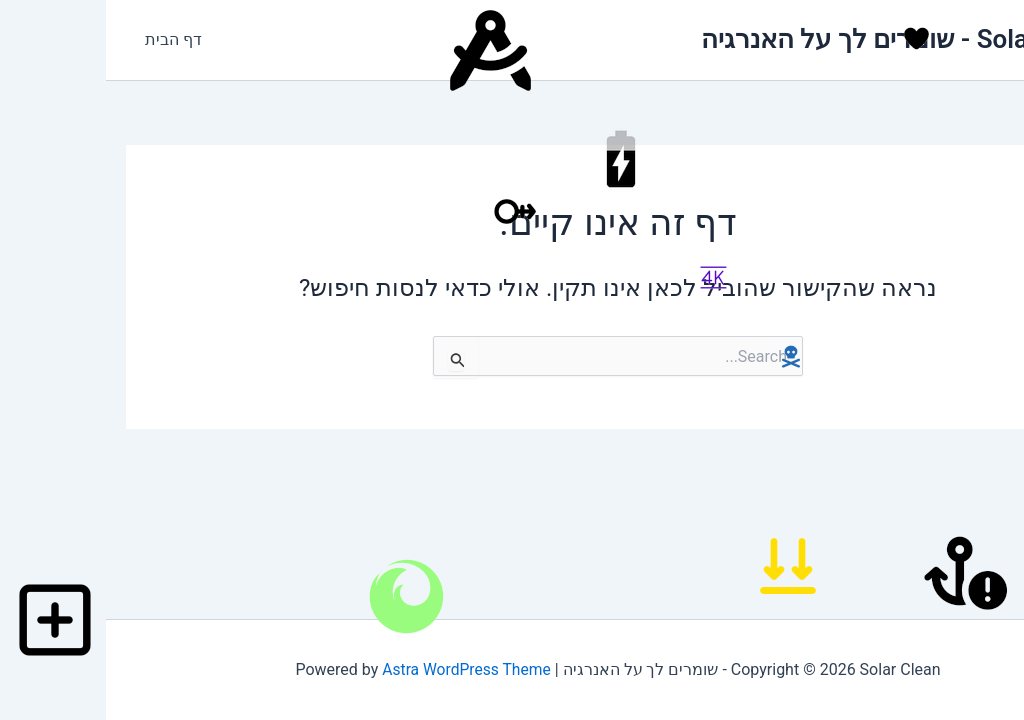 The image size is (1024, 720). I want to click on add to favorites, so click(916, 38).